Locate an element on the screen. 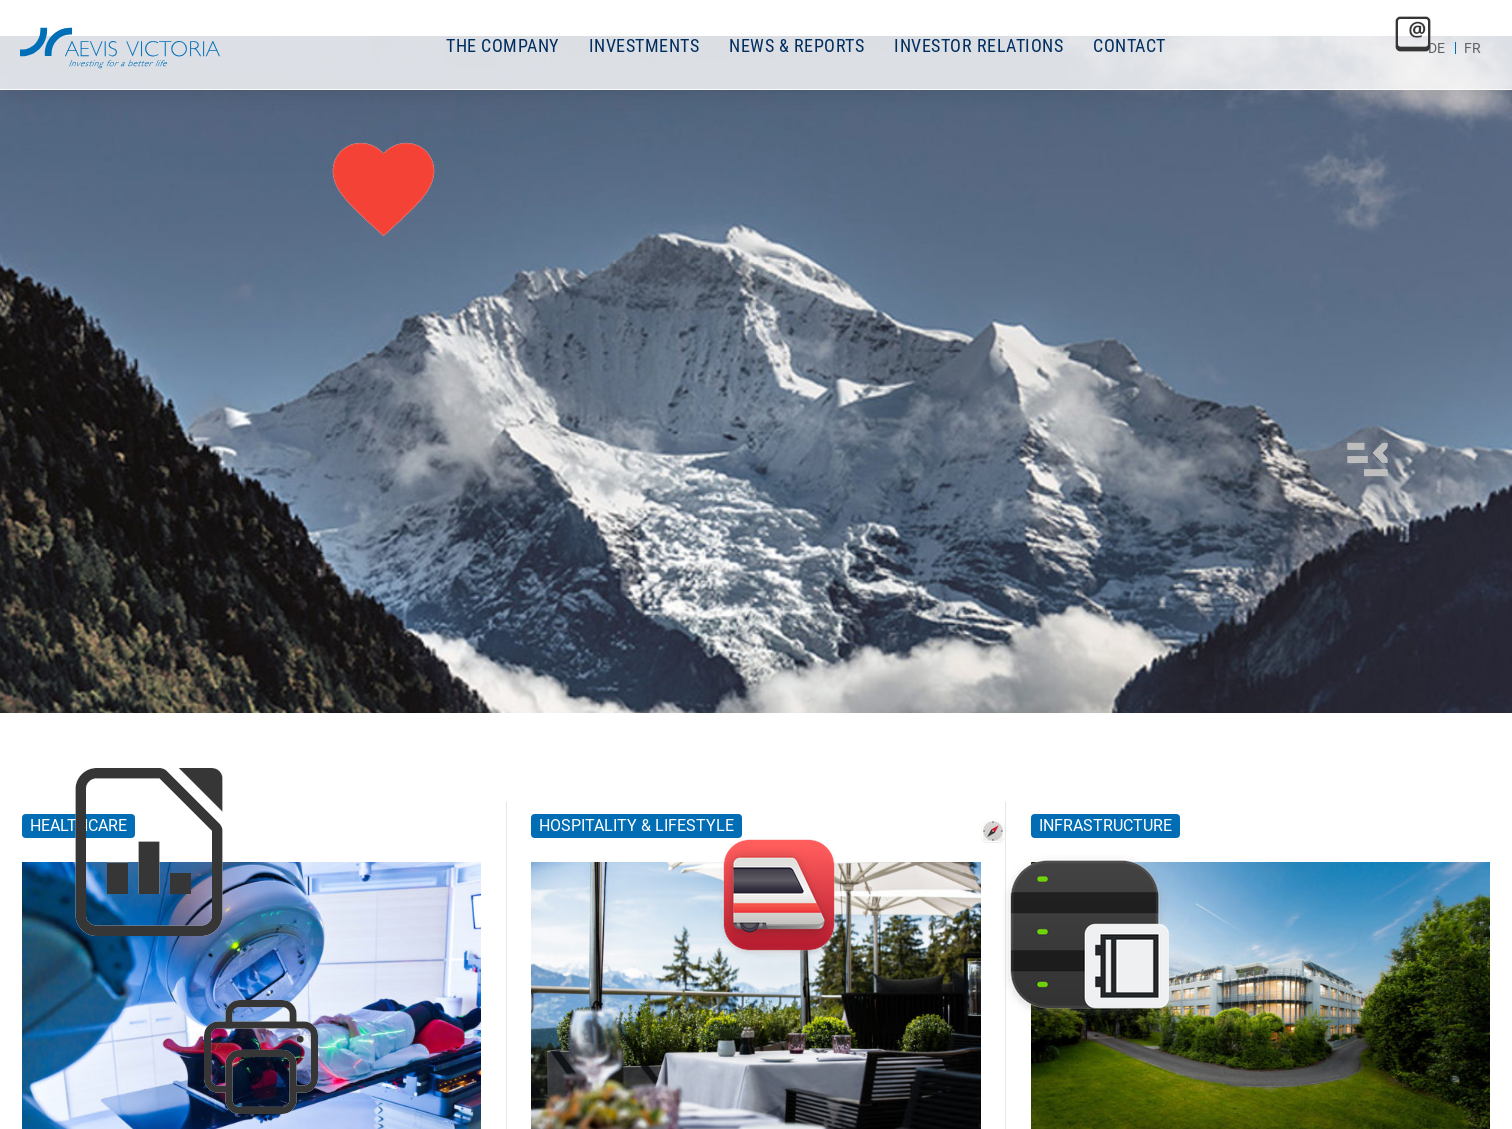 This screenshot has width=1512, height=1129. access keyboard and input settings is located at coordinates (1413, 34).